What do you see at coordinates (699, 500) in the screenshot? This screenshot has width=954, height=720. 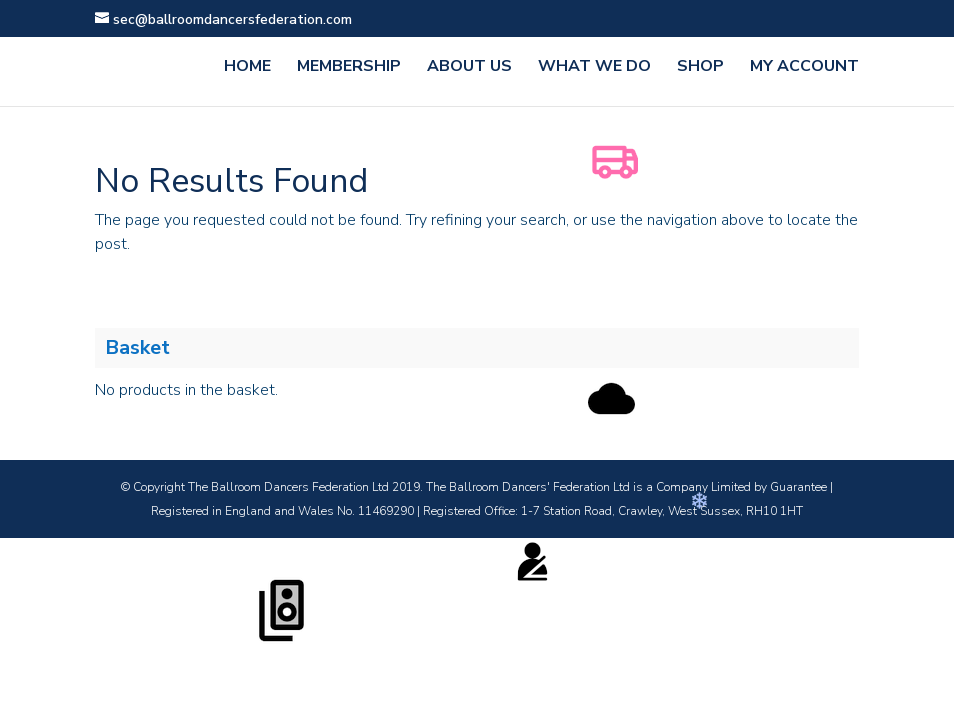 I see `indicates cold or winter weather conditions` at bounding box center [699, 500].